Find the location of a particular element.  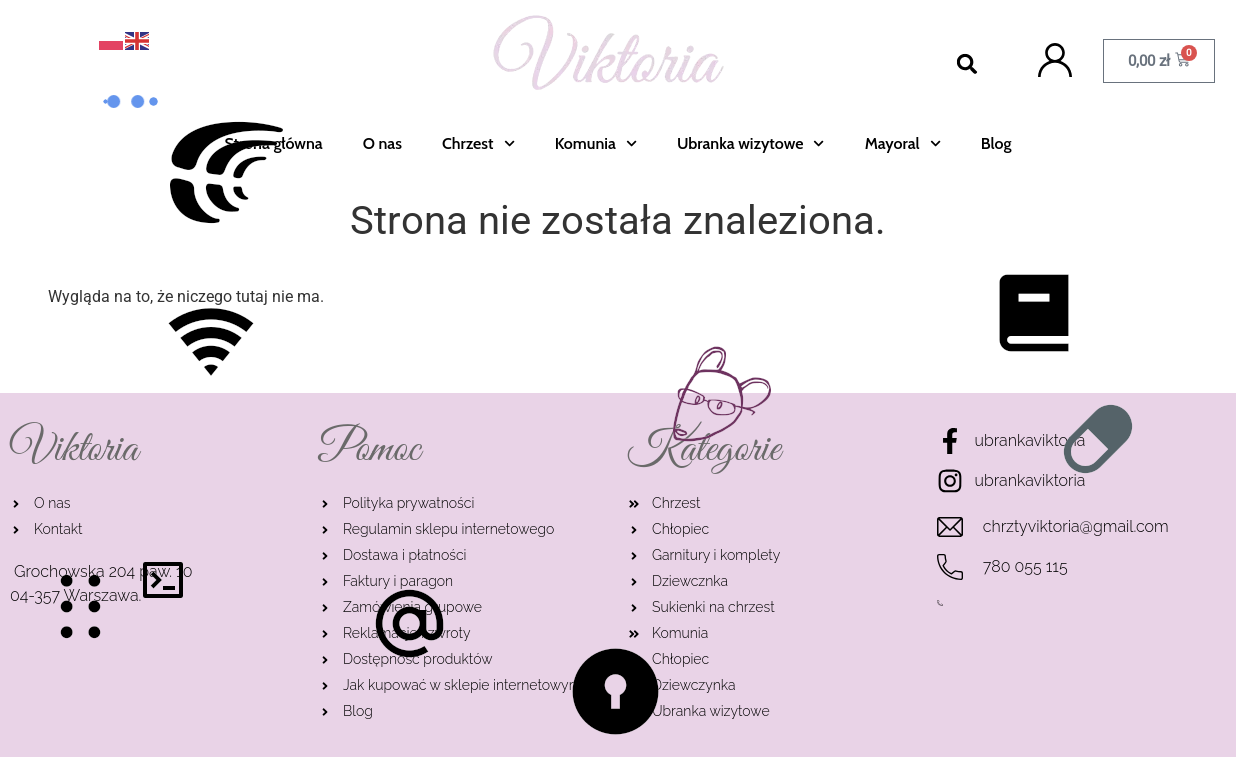

access medication or pharmacy features is located at coordinates (1098, 439).